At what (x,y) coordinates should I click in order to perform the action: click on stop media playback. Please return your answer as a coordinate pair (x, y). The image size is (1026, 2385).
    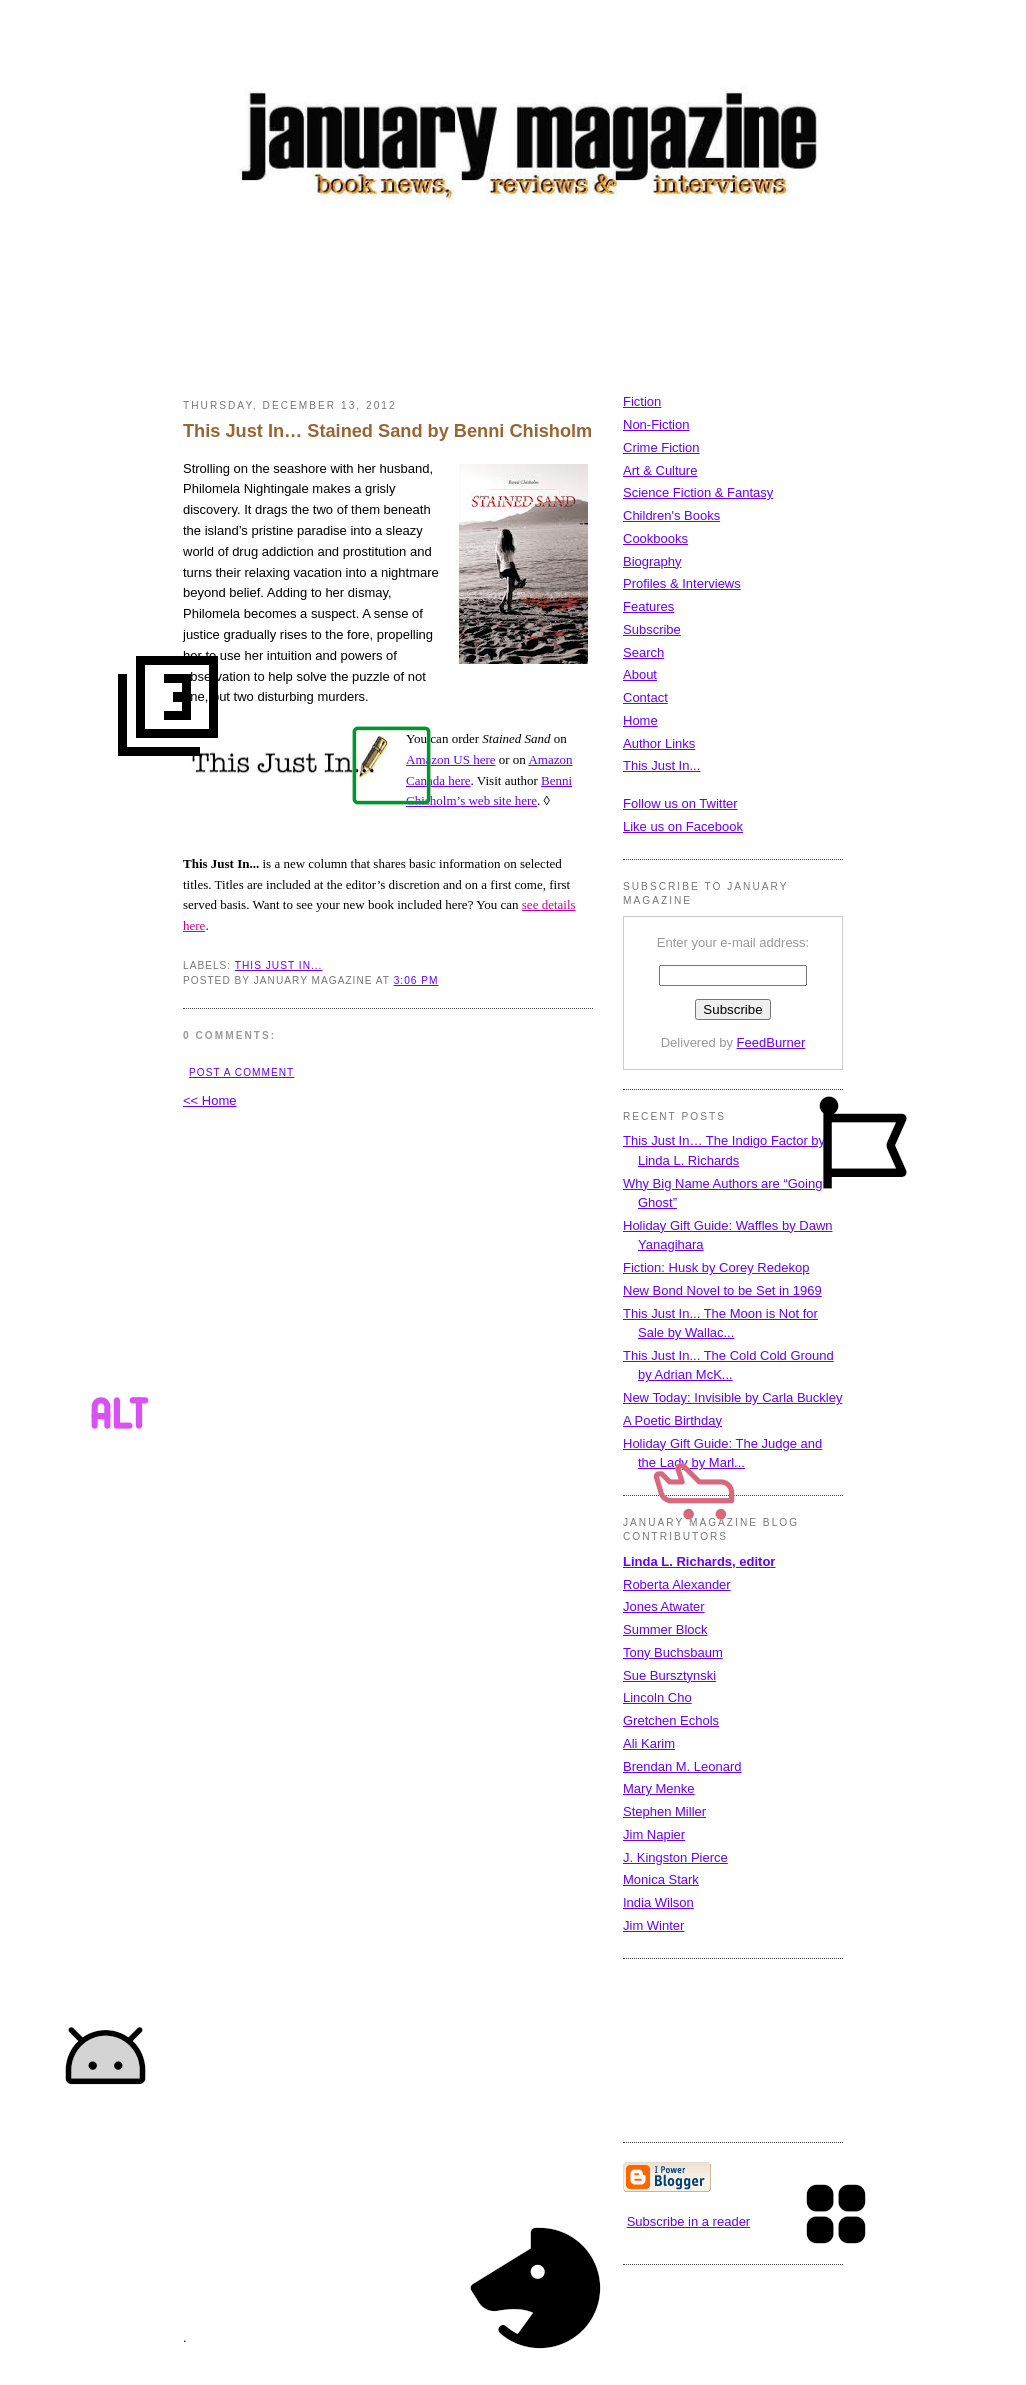
    Looking at the image, I should click on (391, 765).